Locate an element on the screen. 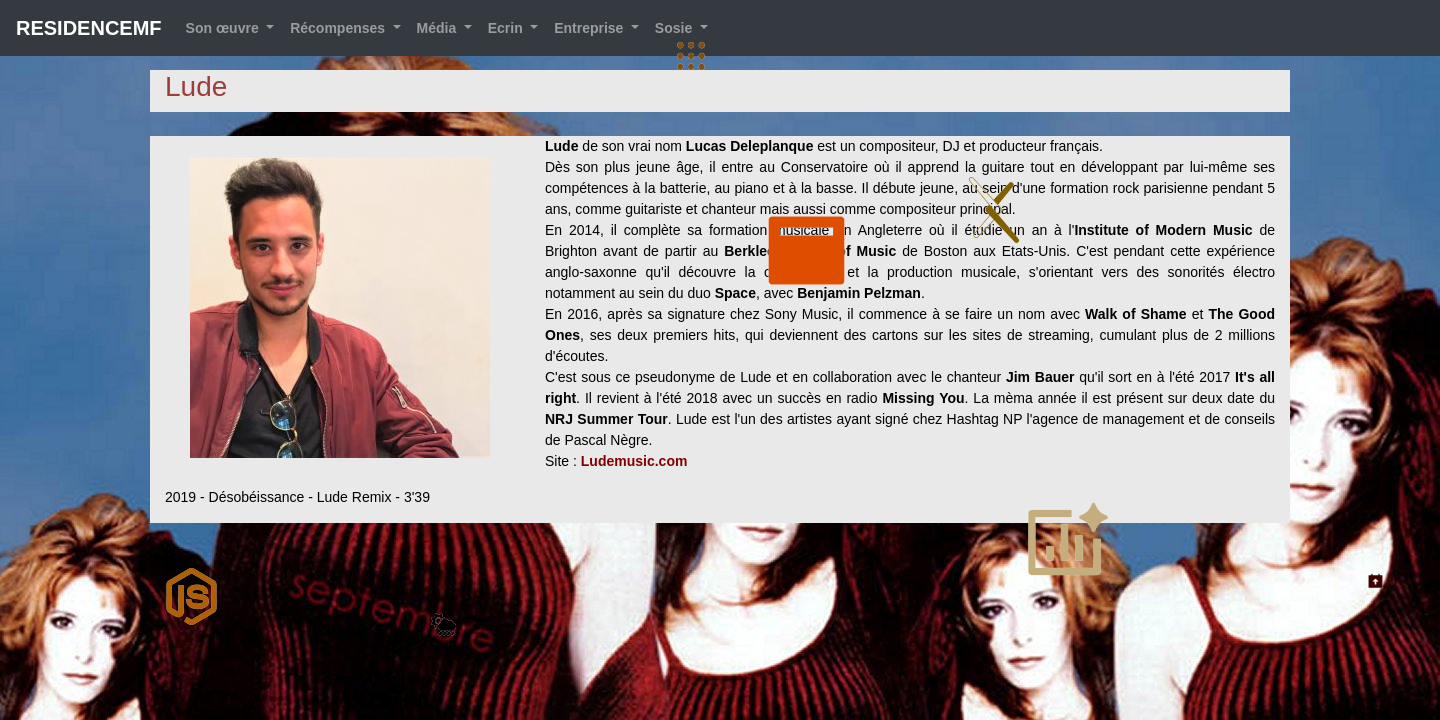  view AI-generated analytics or insights is located at coordinates (1064, 542).